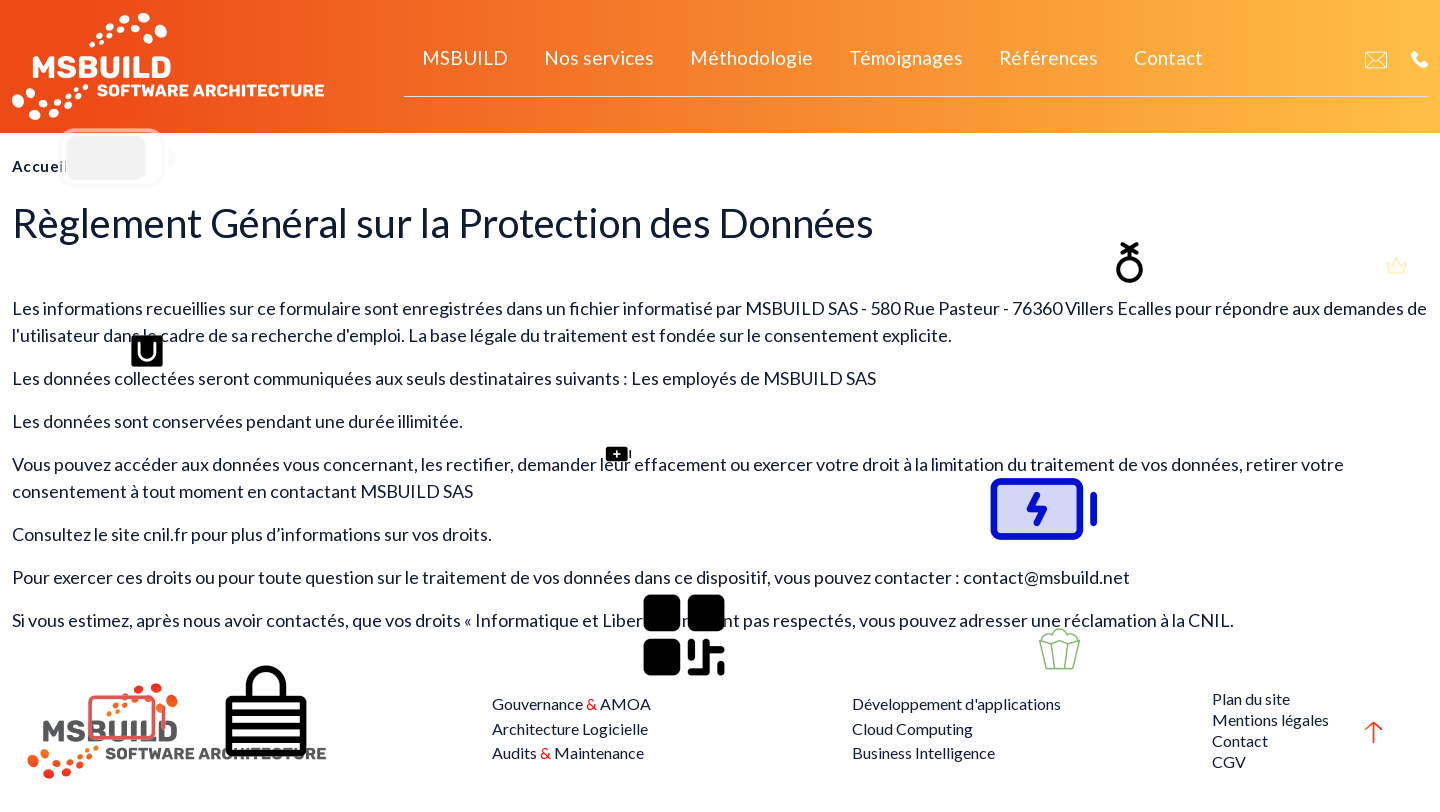 The image size is (1440, 812). Describe the element at coordinates (266, 716) in the screenshot. I see `indicates a secure or encrypted connection` at that location.